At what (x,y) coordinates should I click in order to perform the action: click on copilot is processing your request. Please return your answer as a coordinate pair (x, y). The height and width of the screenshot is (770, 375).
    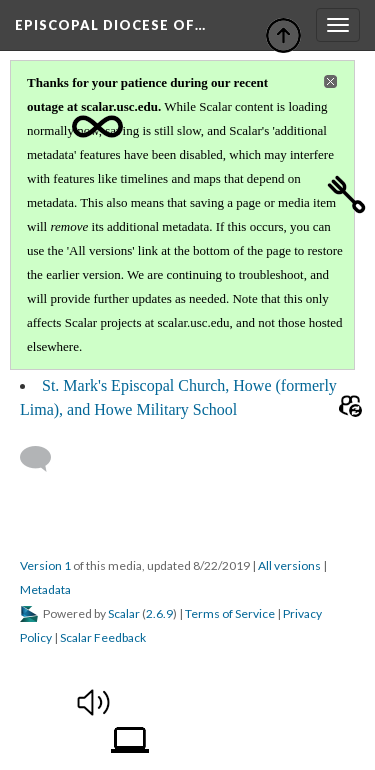
    Looking at the image, I should click on (350, 405).